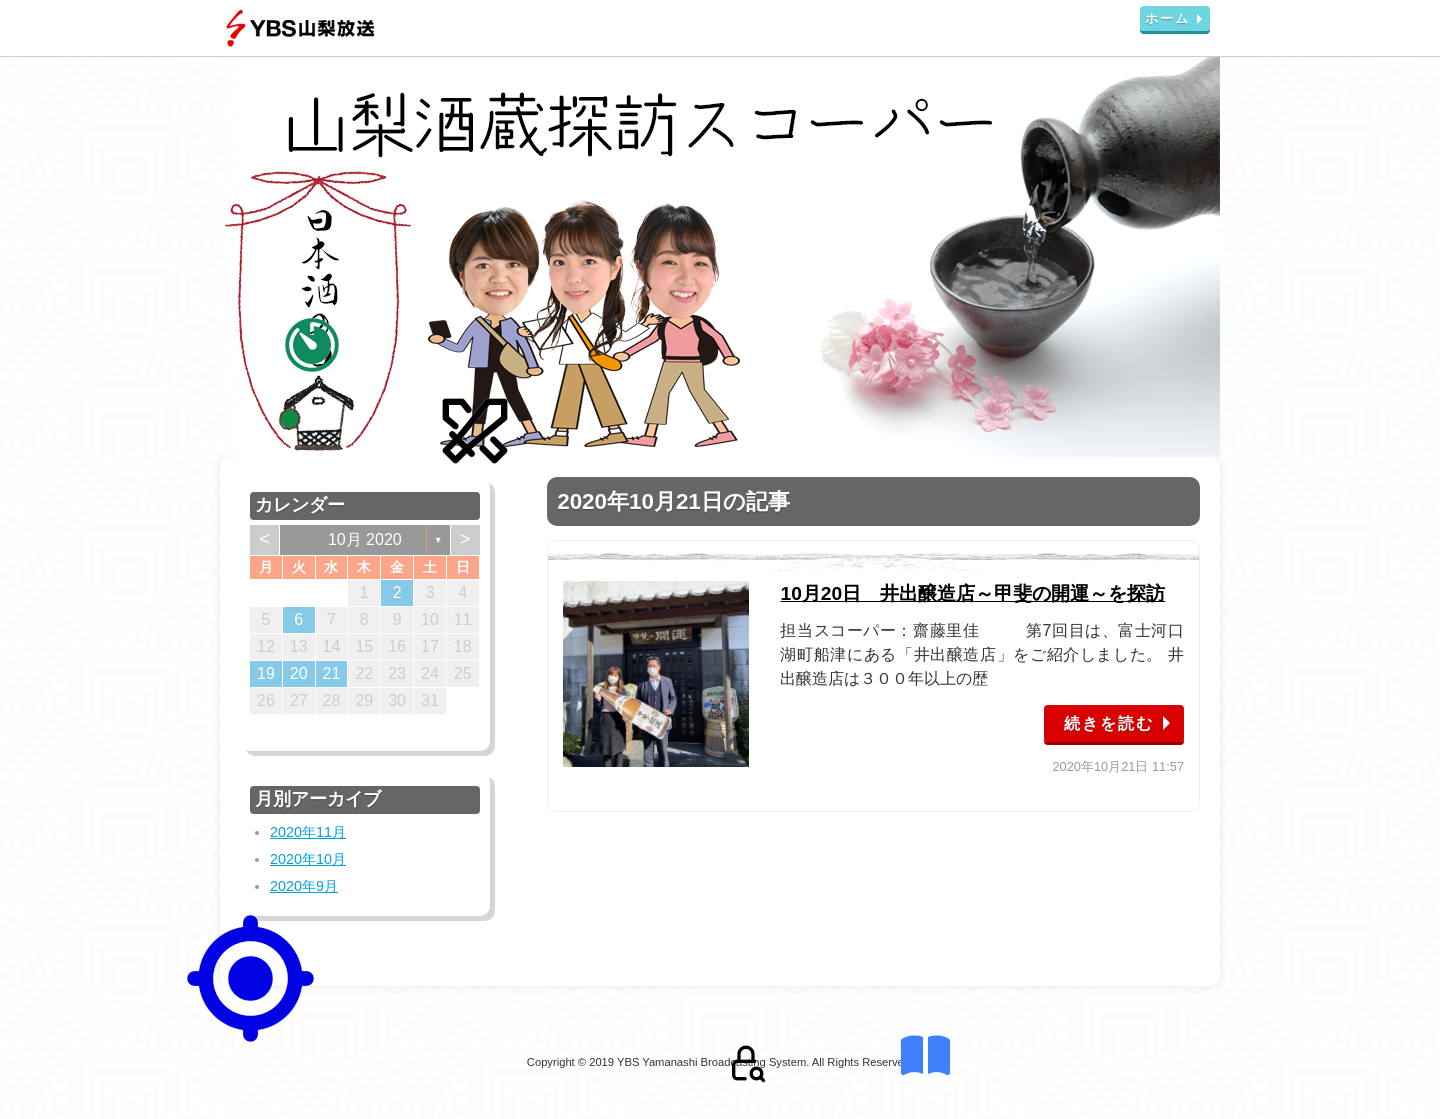 Image resolution: width=1440 pixels, height=1119 pixels. What do you see at coordinates (312, 345) in the screenshot?
I see `set or start a timer` at bounding box center [312, 345].